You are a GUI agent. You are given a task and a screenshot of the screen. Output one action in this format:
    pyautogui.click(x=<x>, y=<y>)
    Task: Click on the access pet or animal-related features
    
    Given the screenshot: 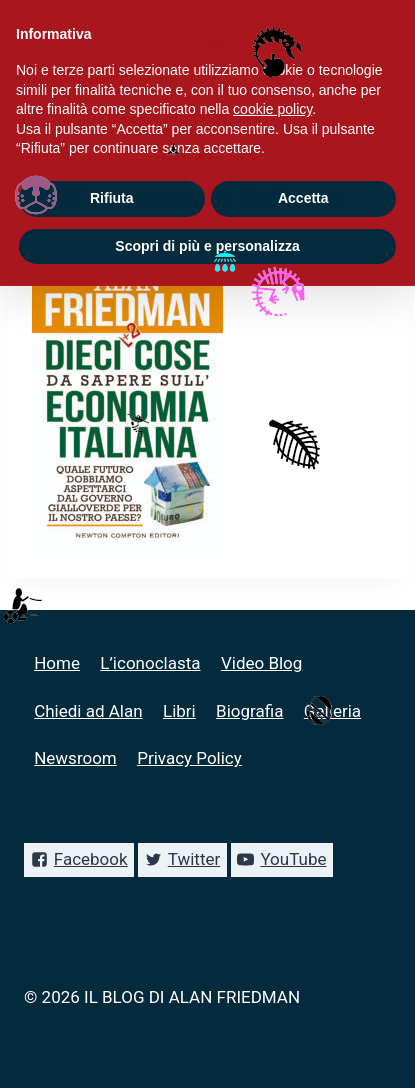 What is the action you would take?
    pyautogui.click(x=36, y=195)
    